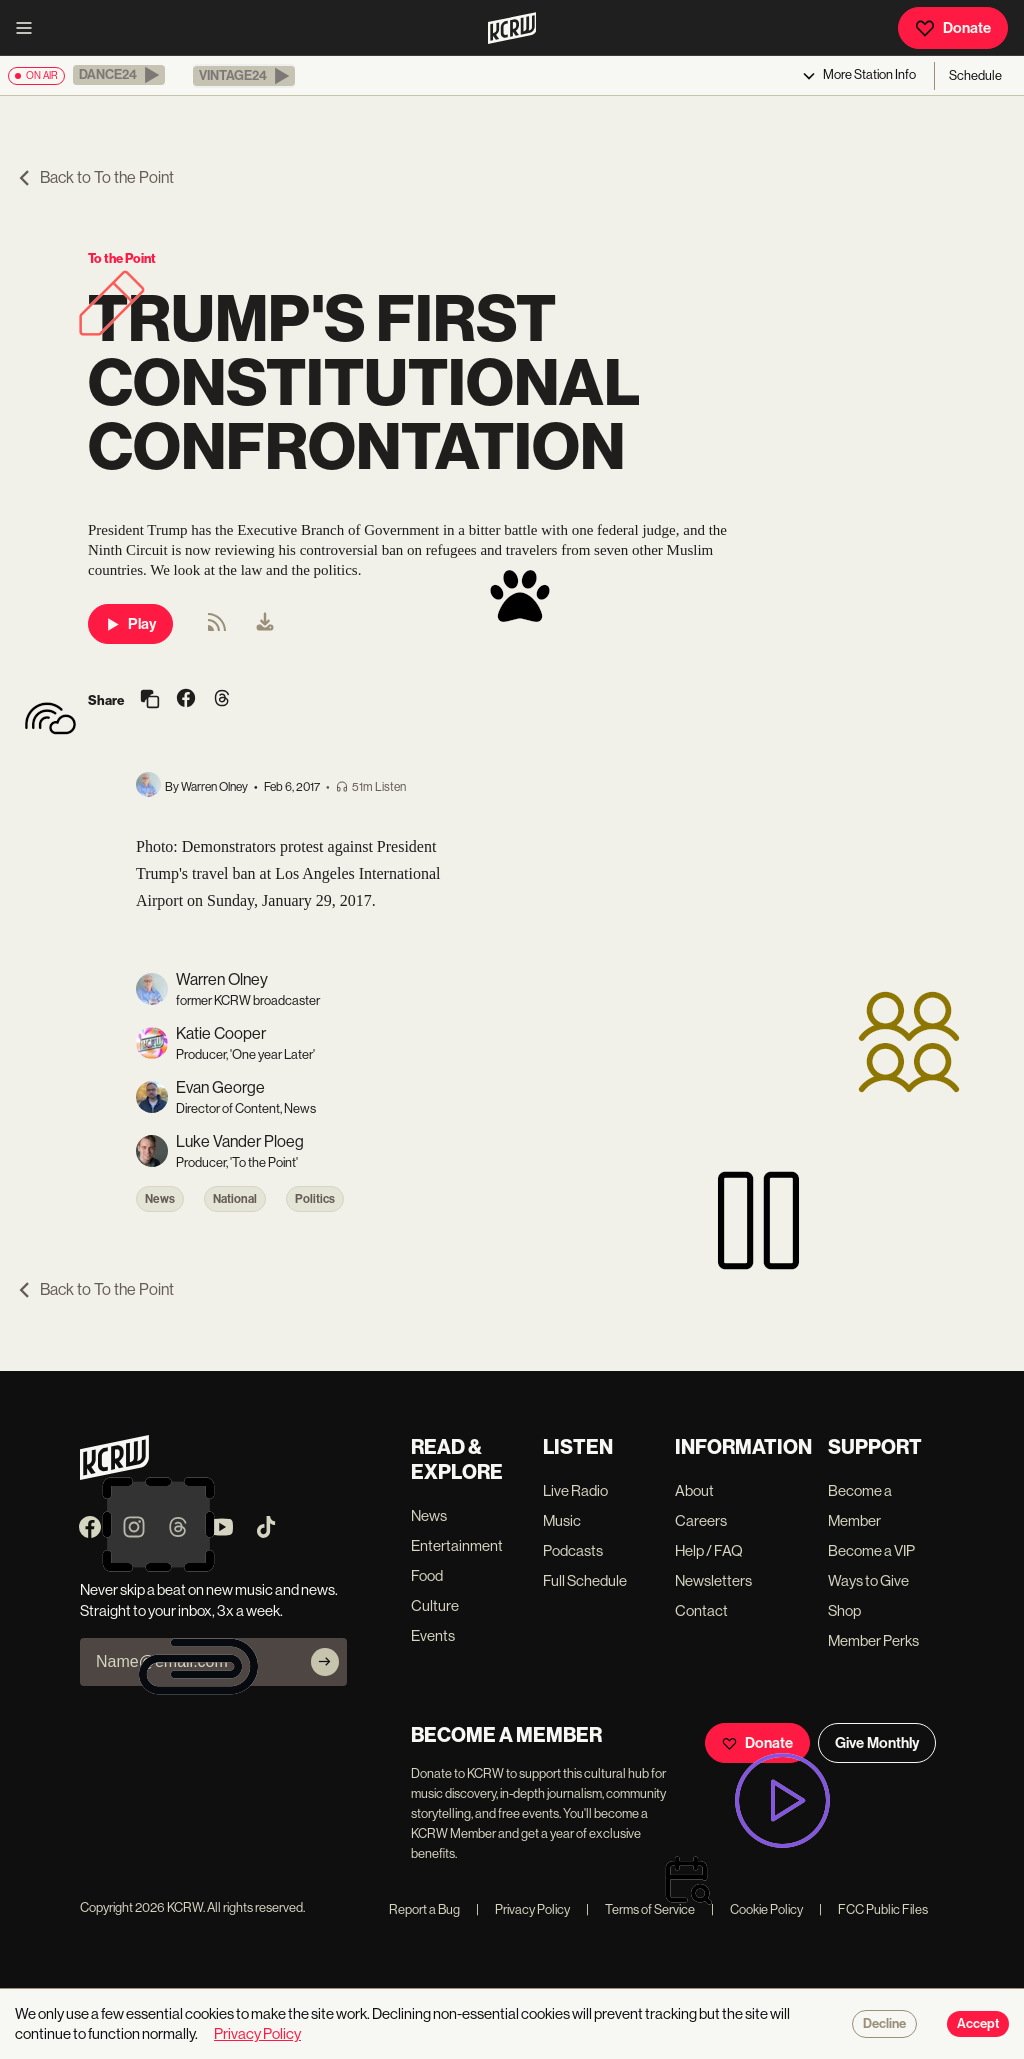 This screenshot has height=2059, width=1024. Describe the element at coordinates (50, 717) in the screenshot. I see `view weather conditions` at that location.